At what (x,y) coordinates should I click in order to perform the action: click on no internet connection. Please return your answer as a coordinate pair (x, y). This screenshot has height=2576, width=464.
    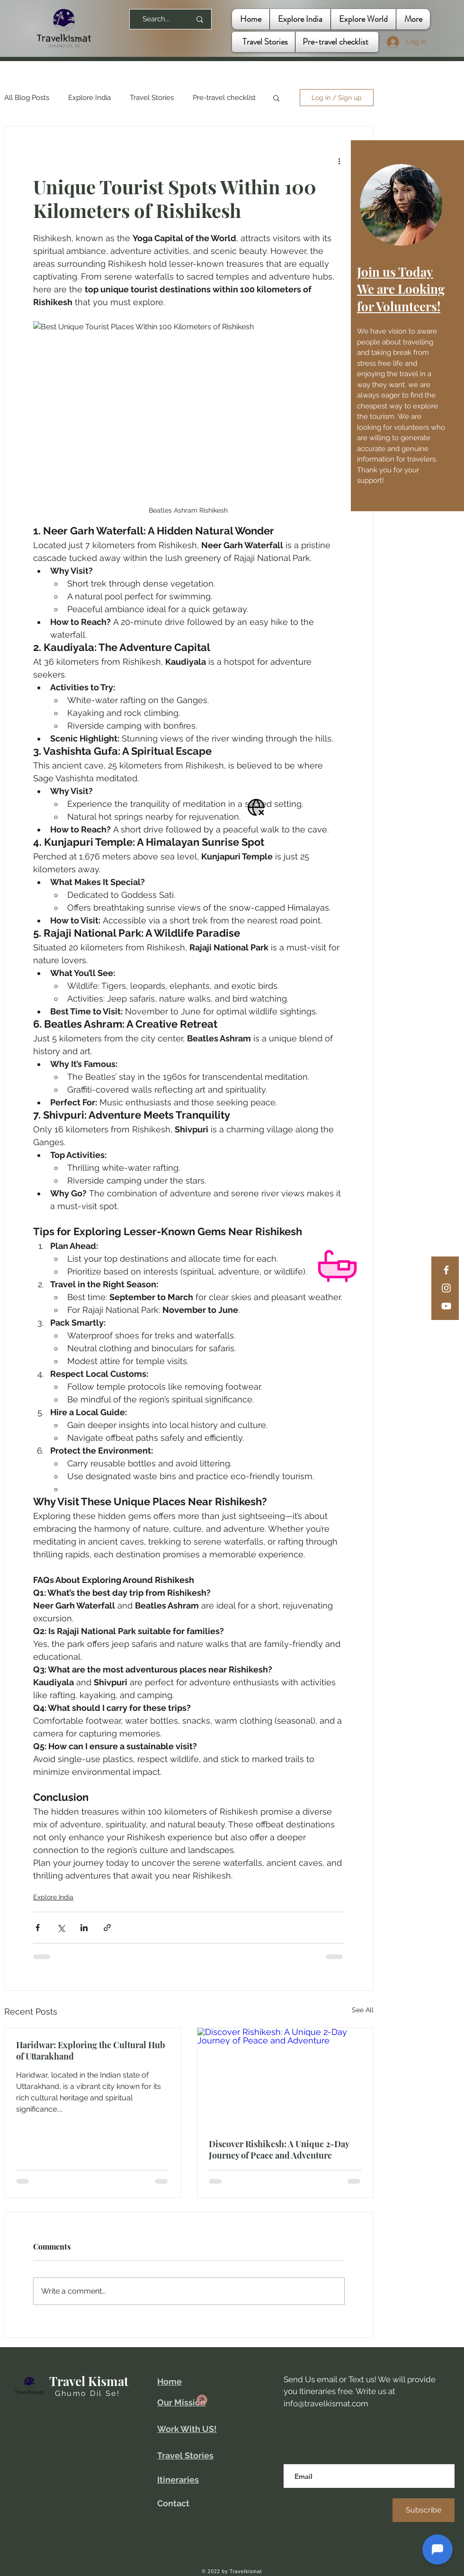
    Looking at the image, I should click on (256, 807).